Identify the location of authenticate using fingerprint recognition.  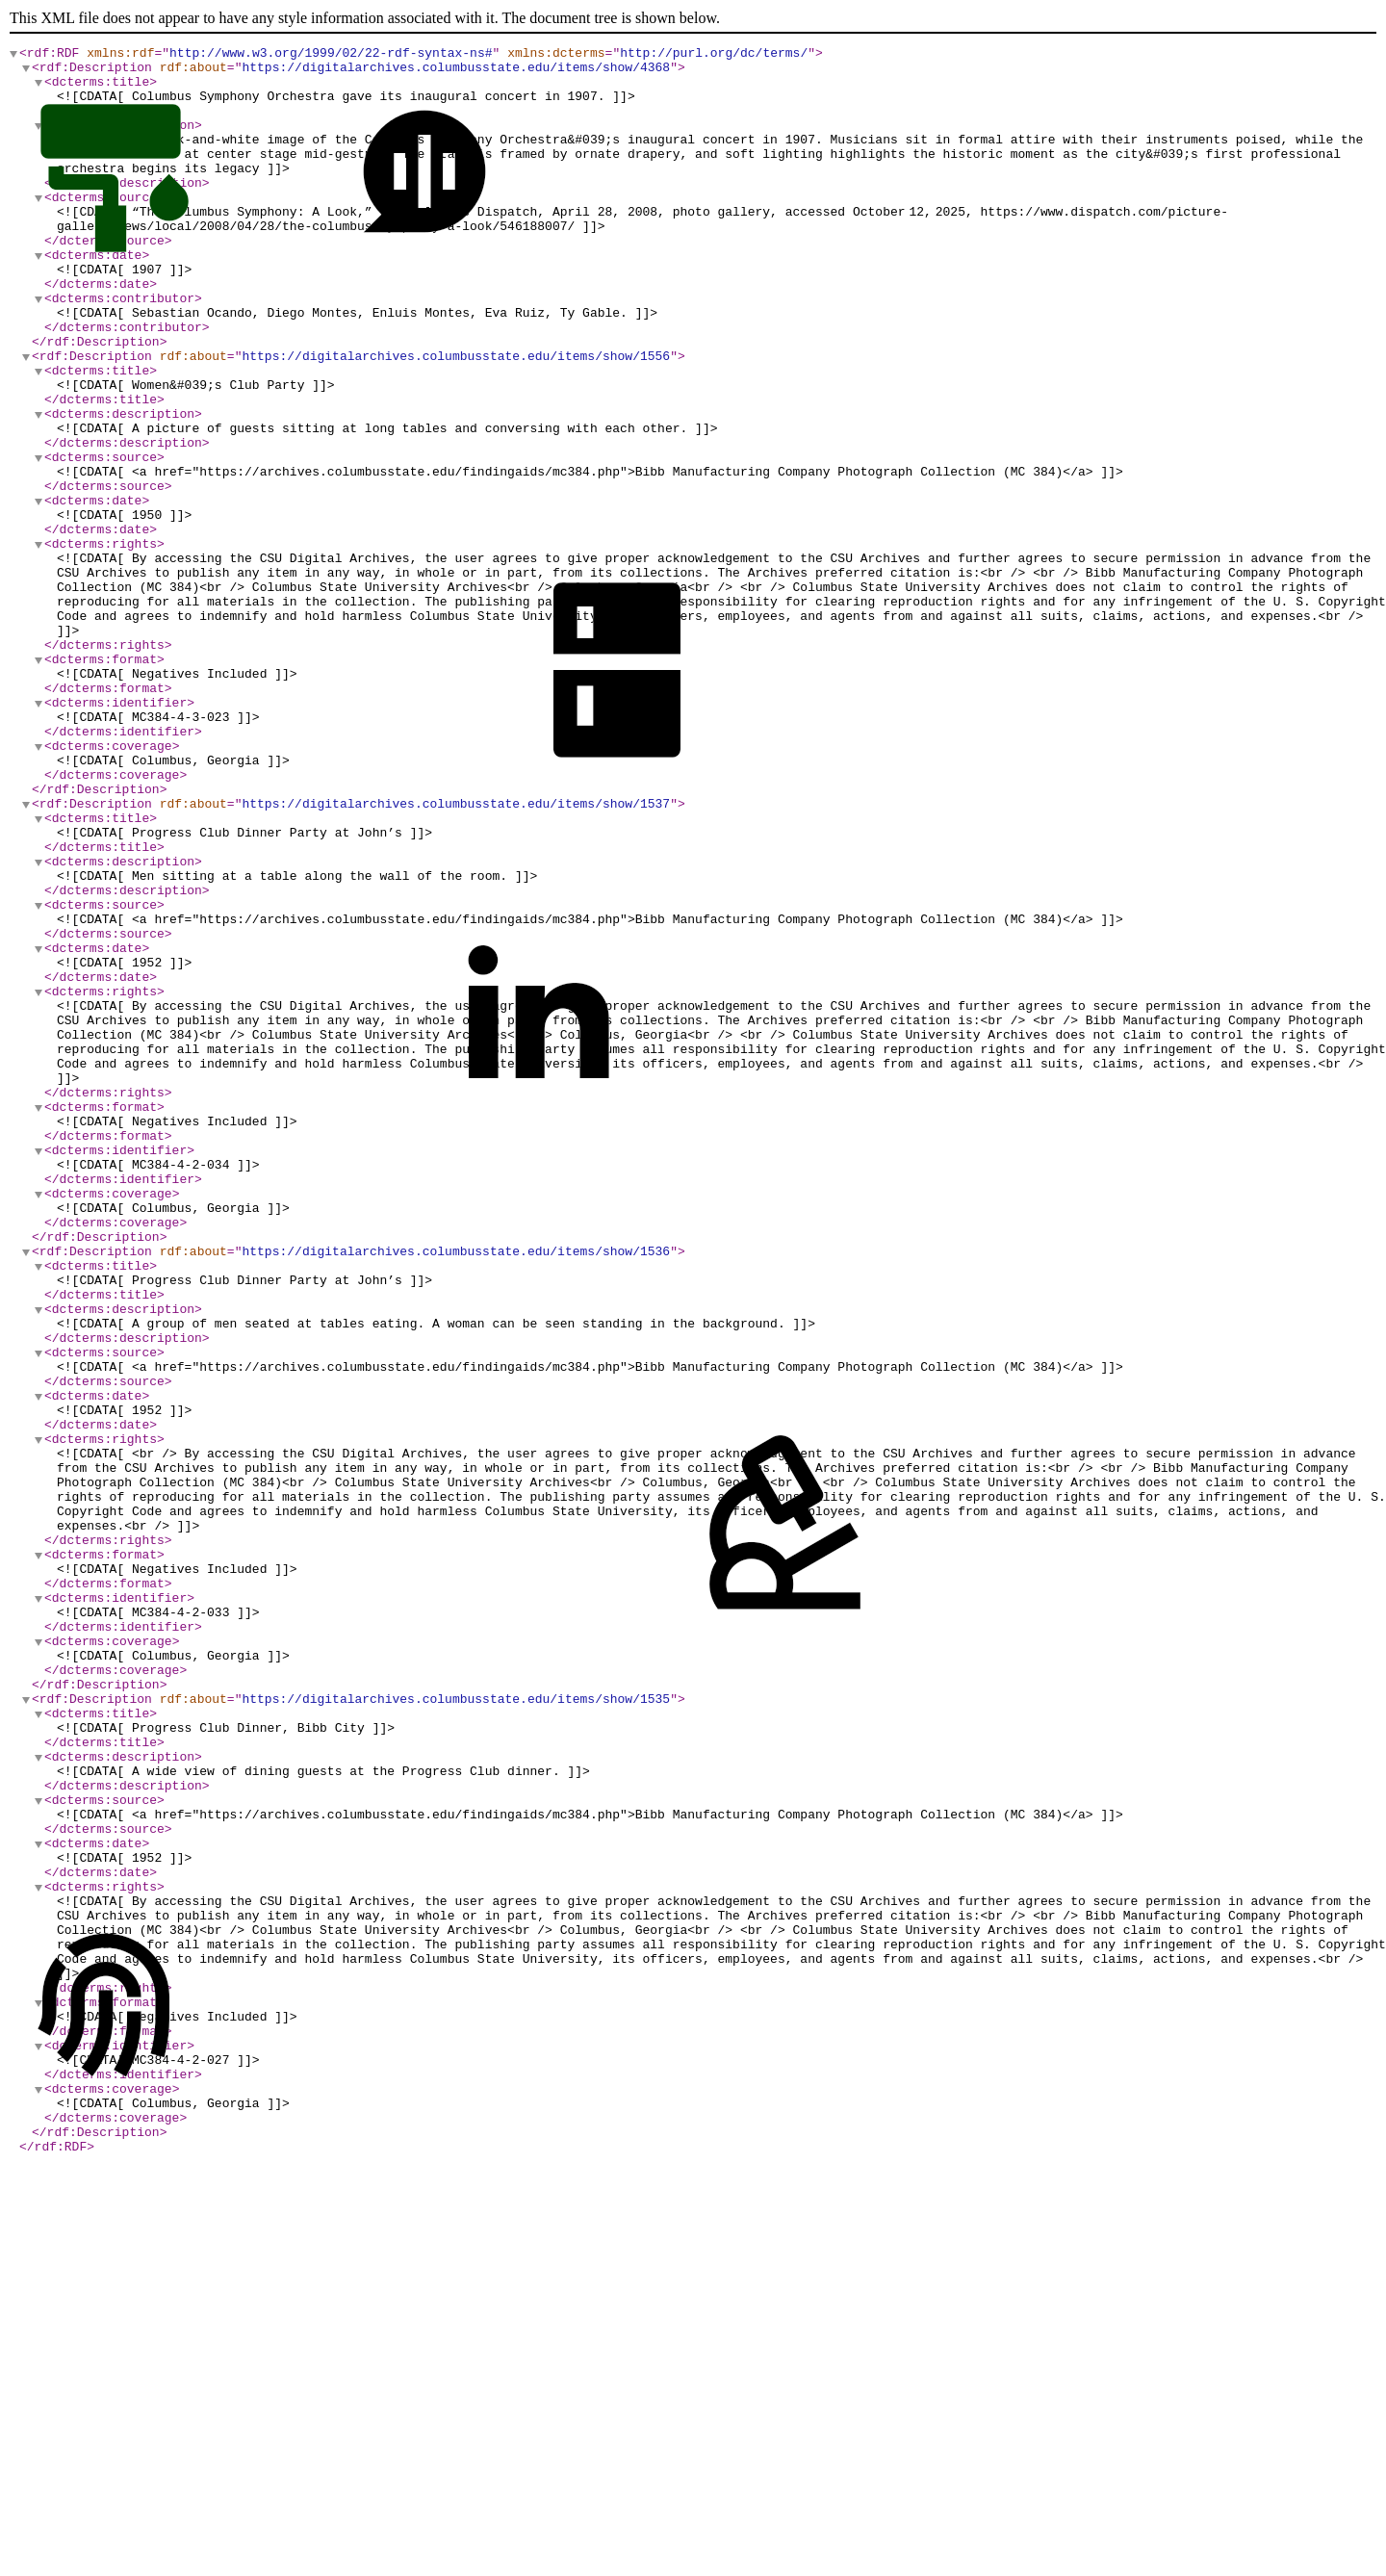
(106, 2004).